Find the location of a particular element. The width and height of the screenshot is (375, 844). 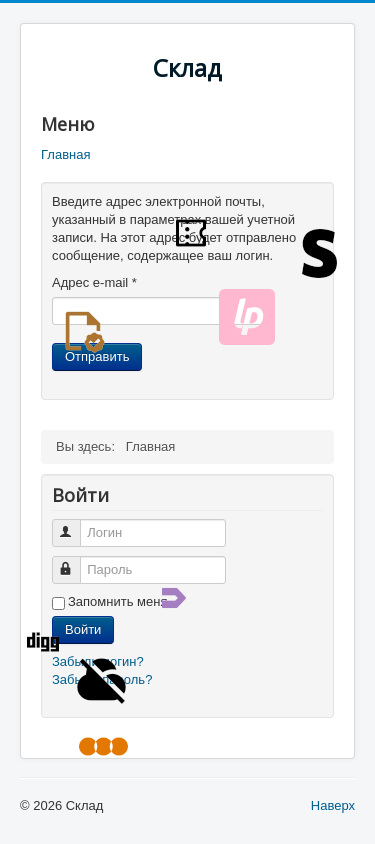

cloud sync is disabled or unavailable is located at coordinates (101, 680).